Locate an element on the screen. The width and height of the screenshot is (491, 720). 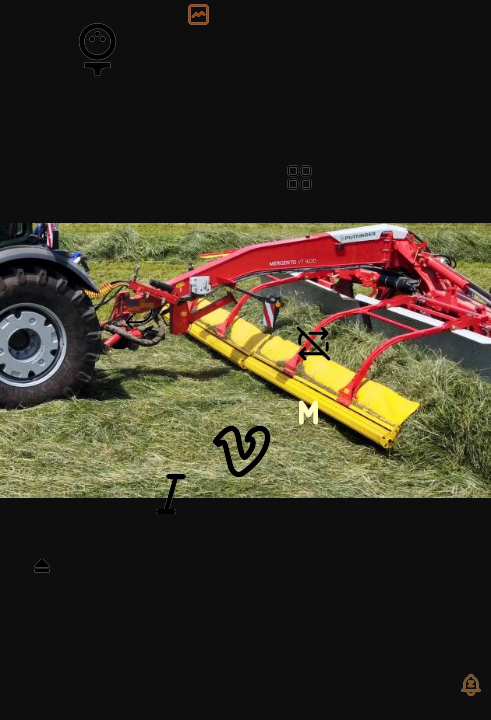
reply to a message is located at coordinates (139, 319).